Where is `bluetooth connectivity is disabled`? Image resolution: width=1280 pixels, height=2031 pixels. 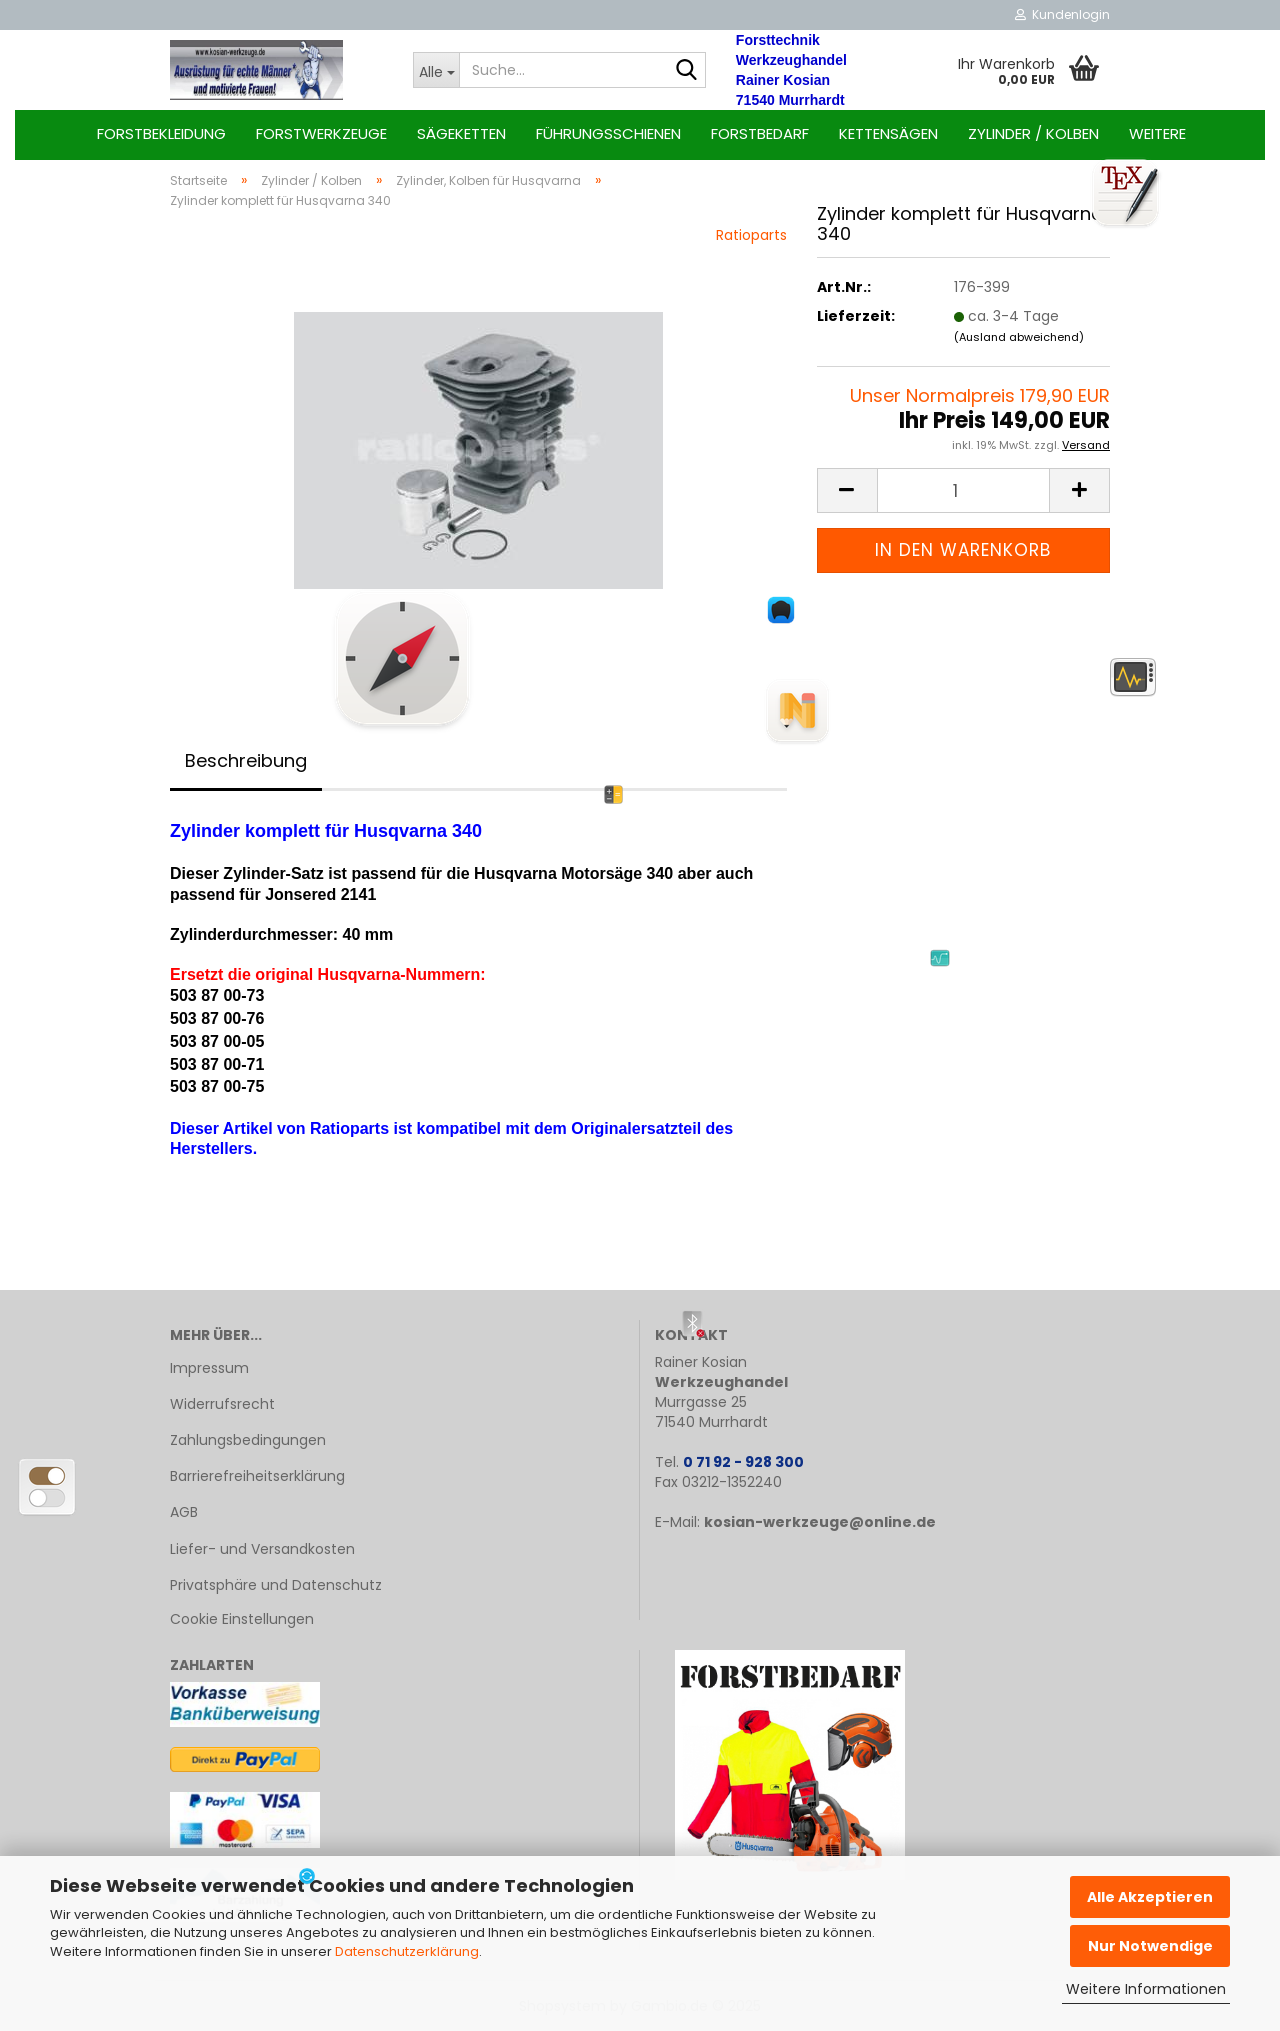 bluetooth connectivity is disabled is located at coordinates (692, 1323).